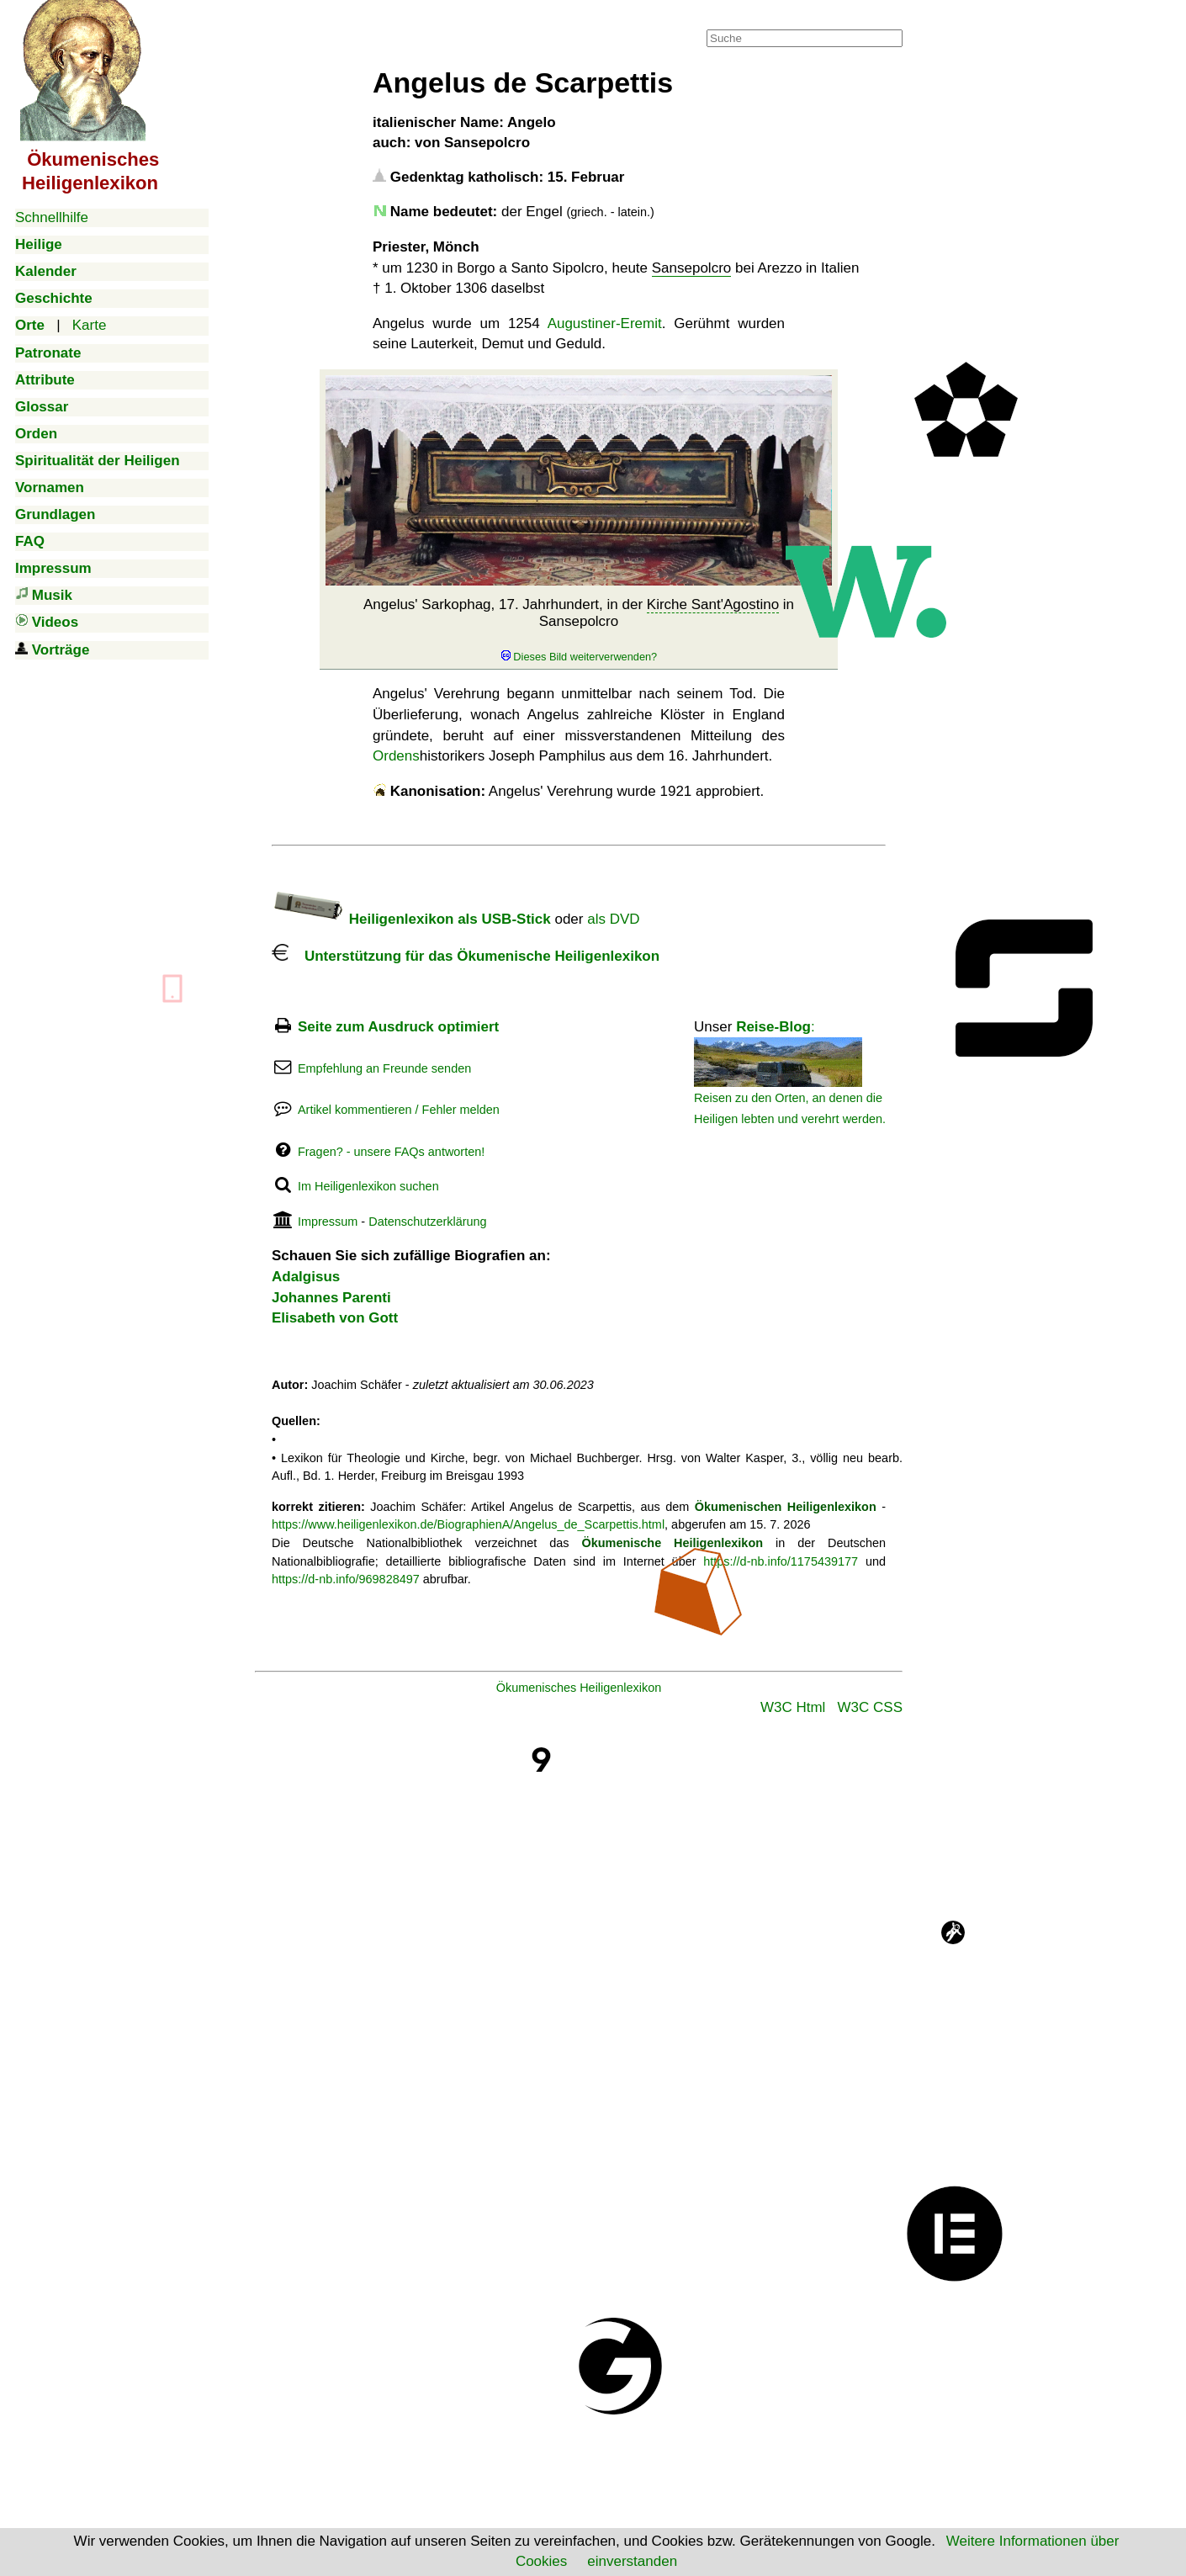 This screenshot has height=2576, width=1186. Describe the element at coordinates (955, 2234) in the screenshot. I see `elementor website builder logo` at that location.